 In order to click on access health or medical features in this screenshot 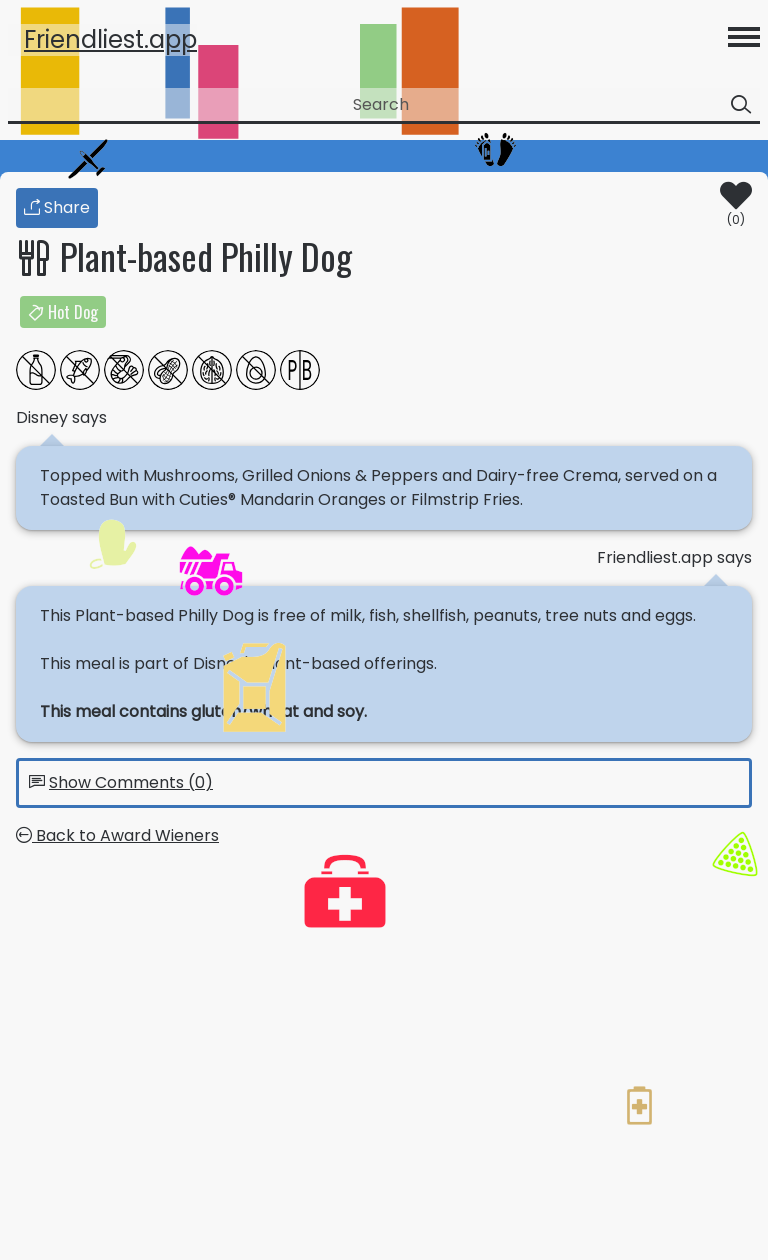, I will do `click(345, 887)`.